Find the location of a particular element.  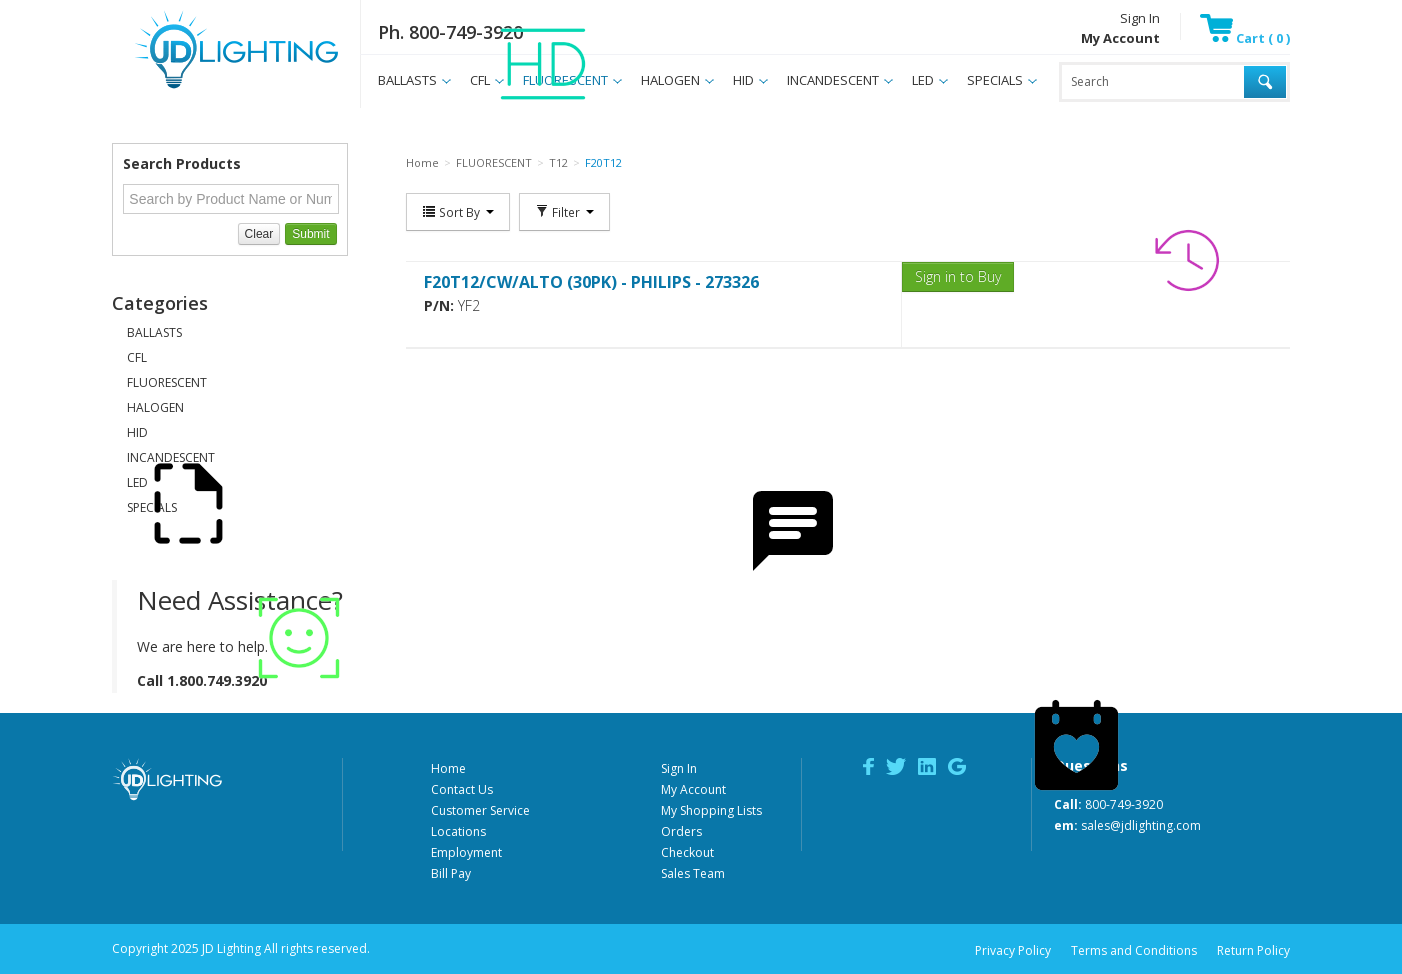

switch to high-definition video quality is located at coordinates (543, 64).